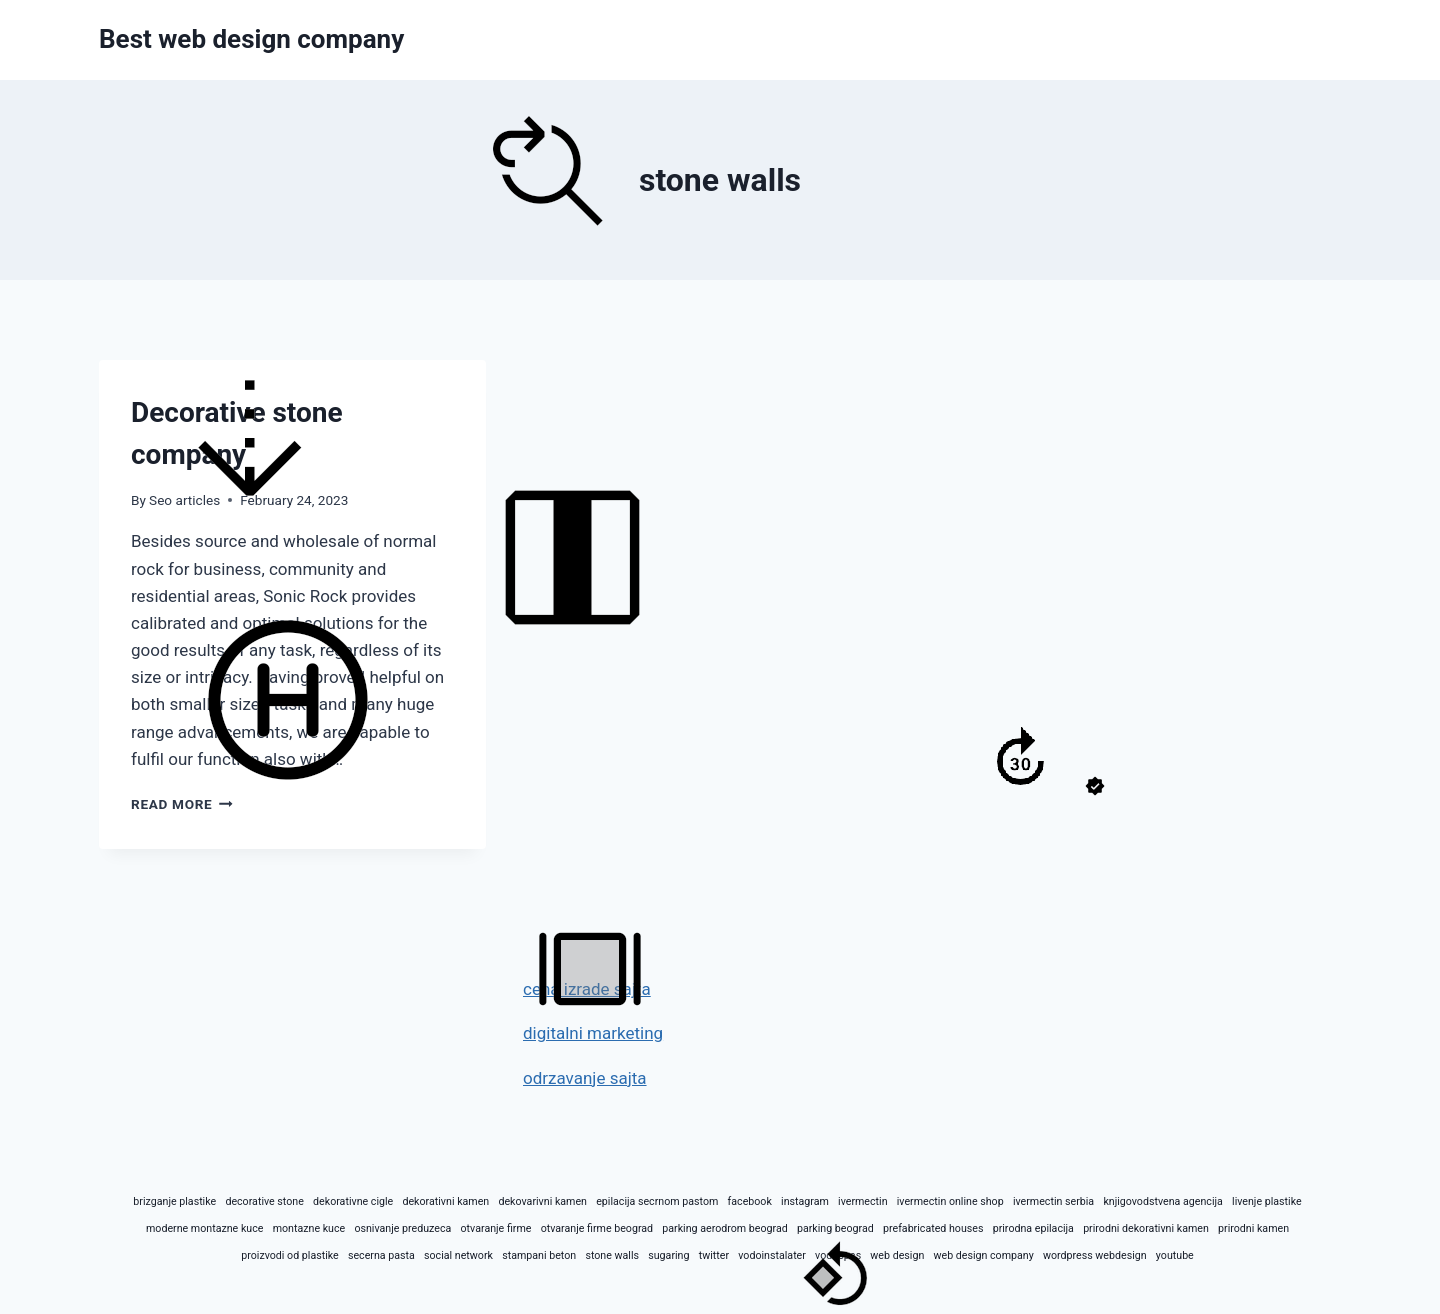 The height and width of the screenshot is (1314, 1440). Describe the element at coordinates (245, 438) in the screenshot. I see `fetch changes from a remote git repository` at that location.